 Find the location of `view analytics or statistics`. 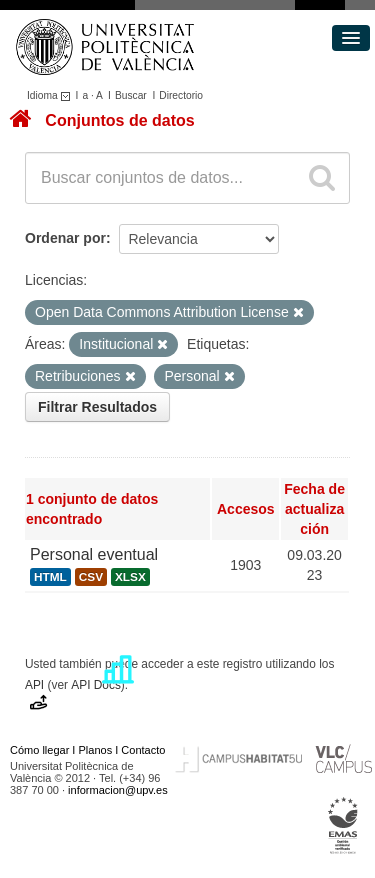

view analytics or statistics is located at coordinates (118, 670).